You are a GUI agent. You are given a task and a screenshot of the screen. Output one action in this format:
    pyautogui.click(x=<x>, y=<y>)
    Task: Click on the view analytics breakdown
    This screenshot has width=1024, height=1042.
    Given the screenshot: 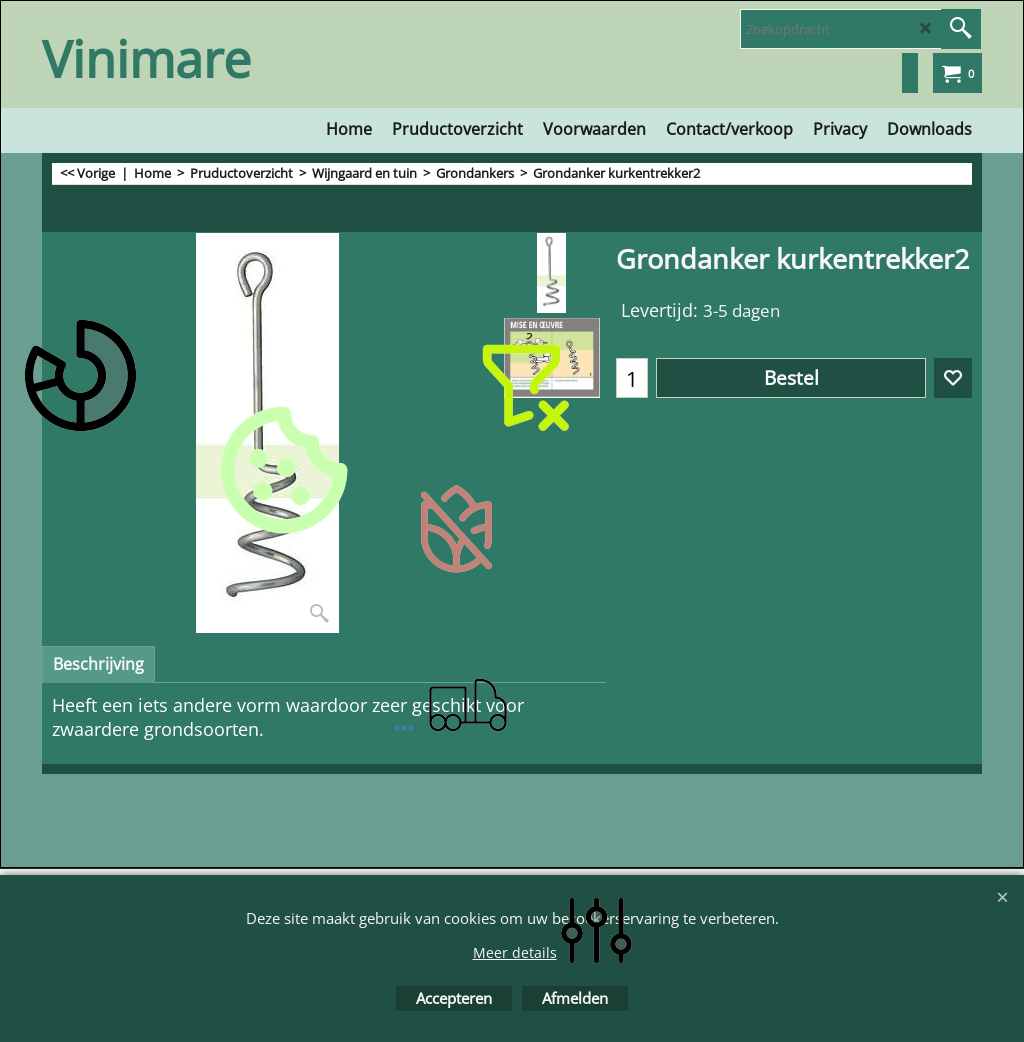 What is the action you would take?
    pyautogui.click(x=80, y=375)
    